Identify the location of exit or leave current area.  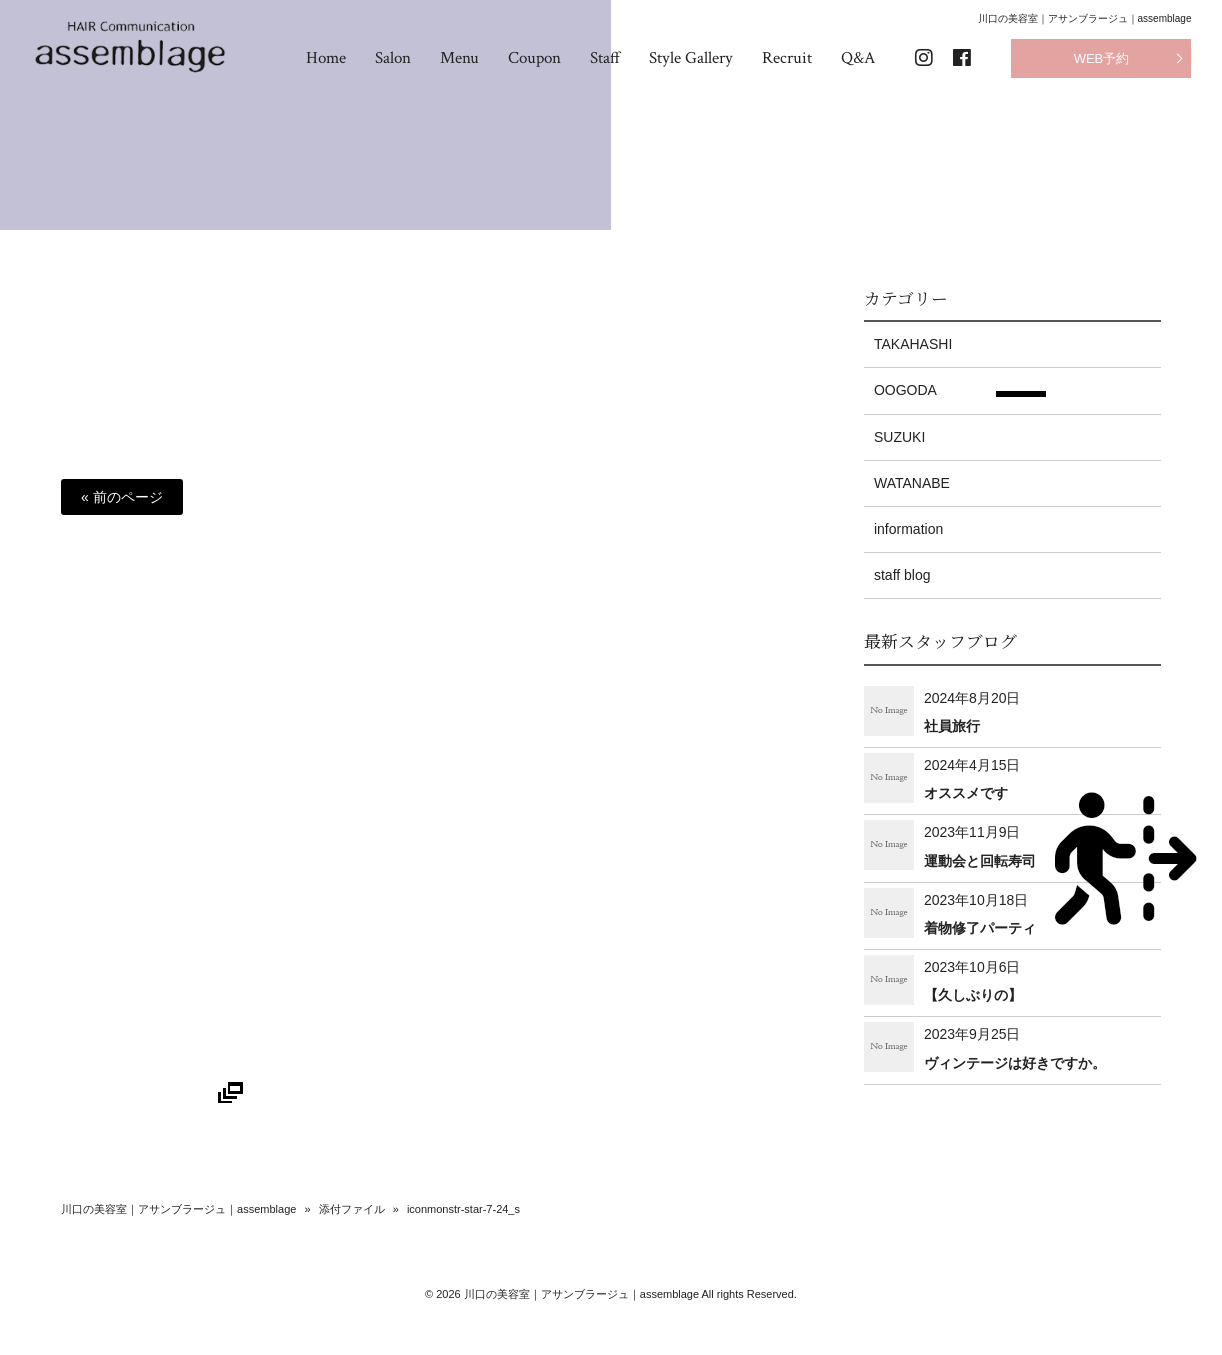
(1128, 858).